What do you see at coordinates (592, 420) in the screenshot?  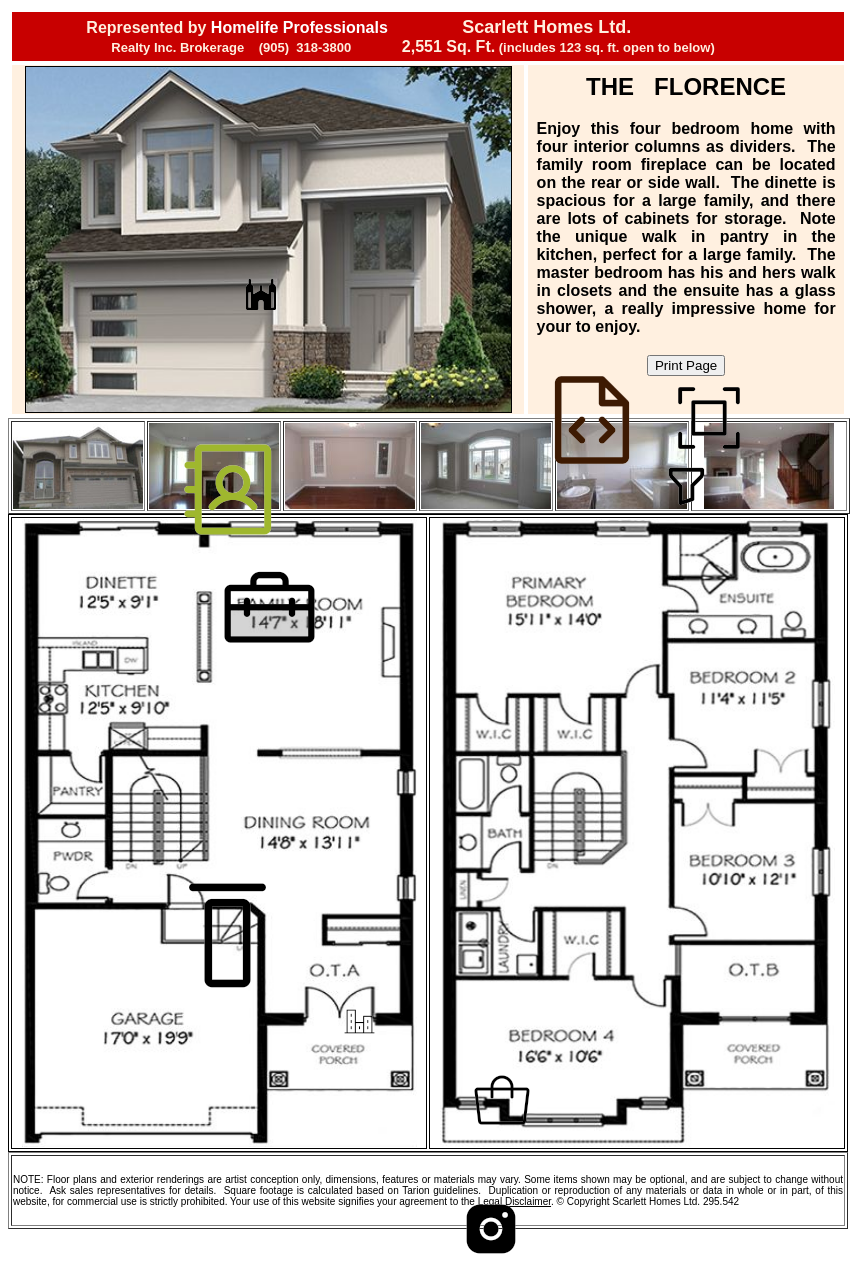 I see `view source code file` at bounding box center [592, 420].